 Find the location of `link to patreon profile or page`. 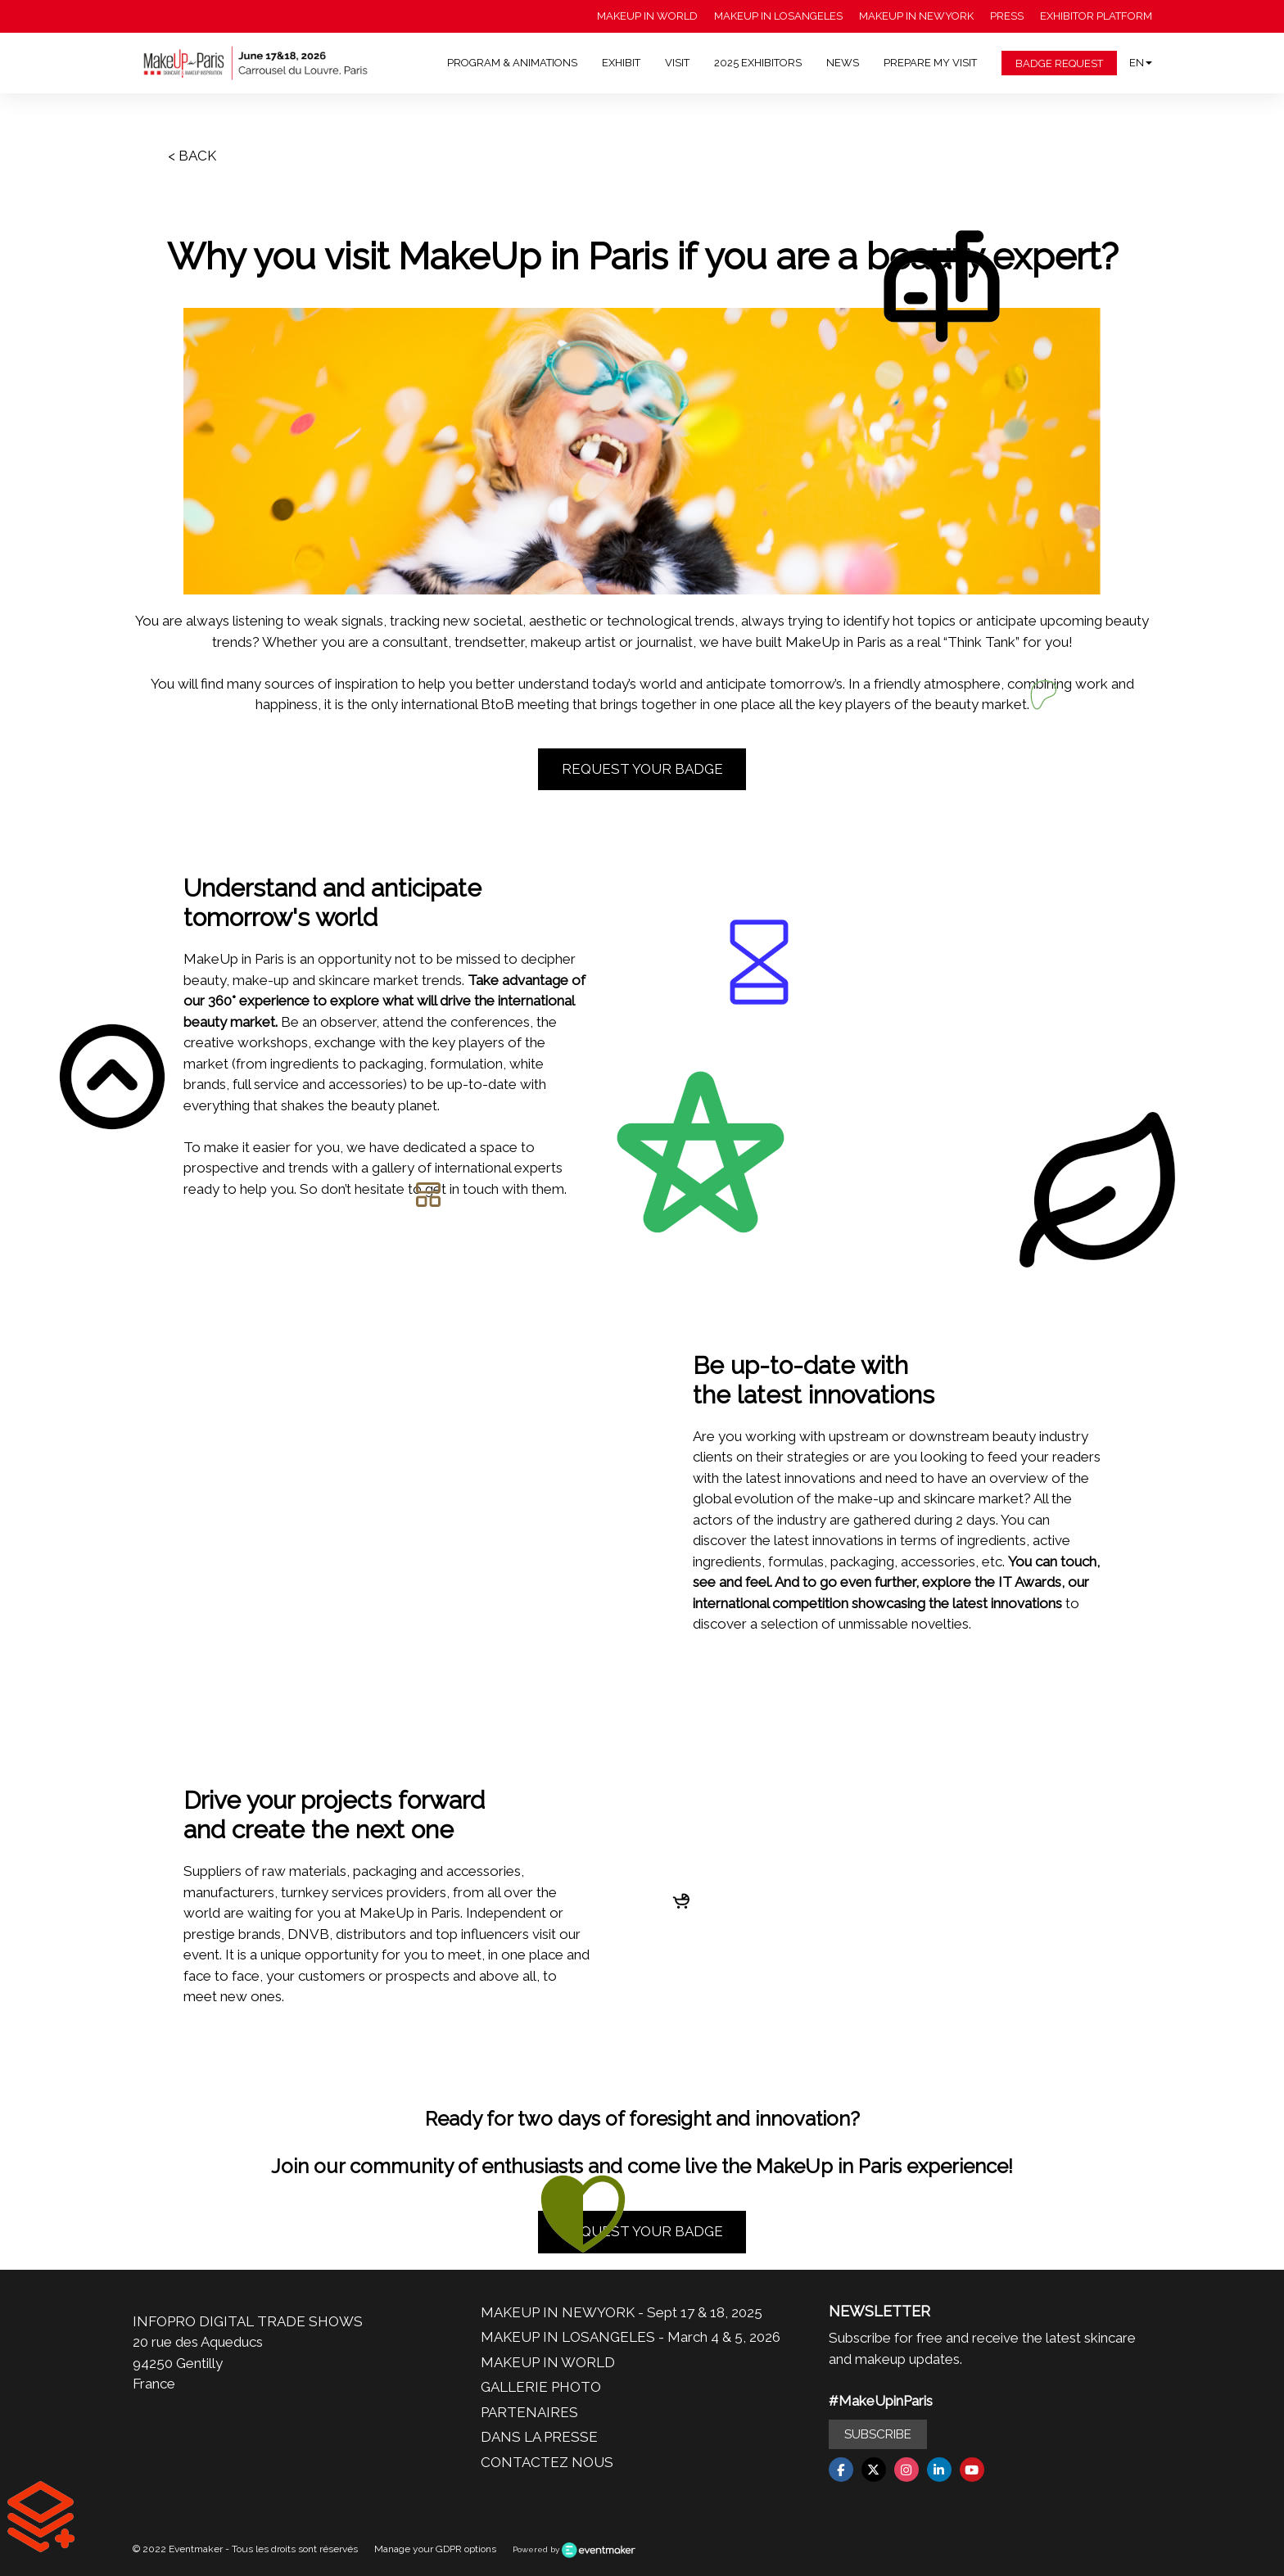

link to patreon profile or page is located at coordinates (1042, 694).